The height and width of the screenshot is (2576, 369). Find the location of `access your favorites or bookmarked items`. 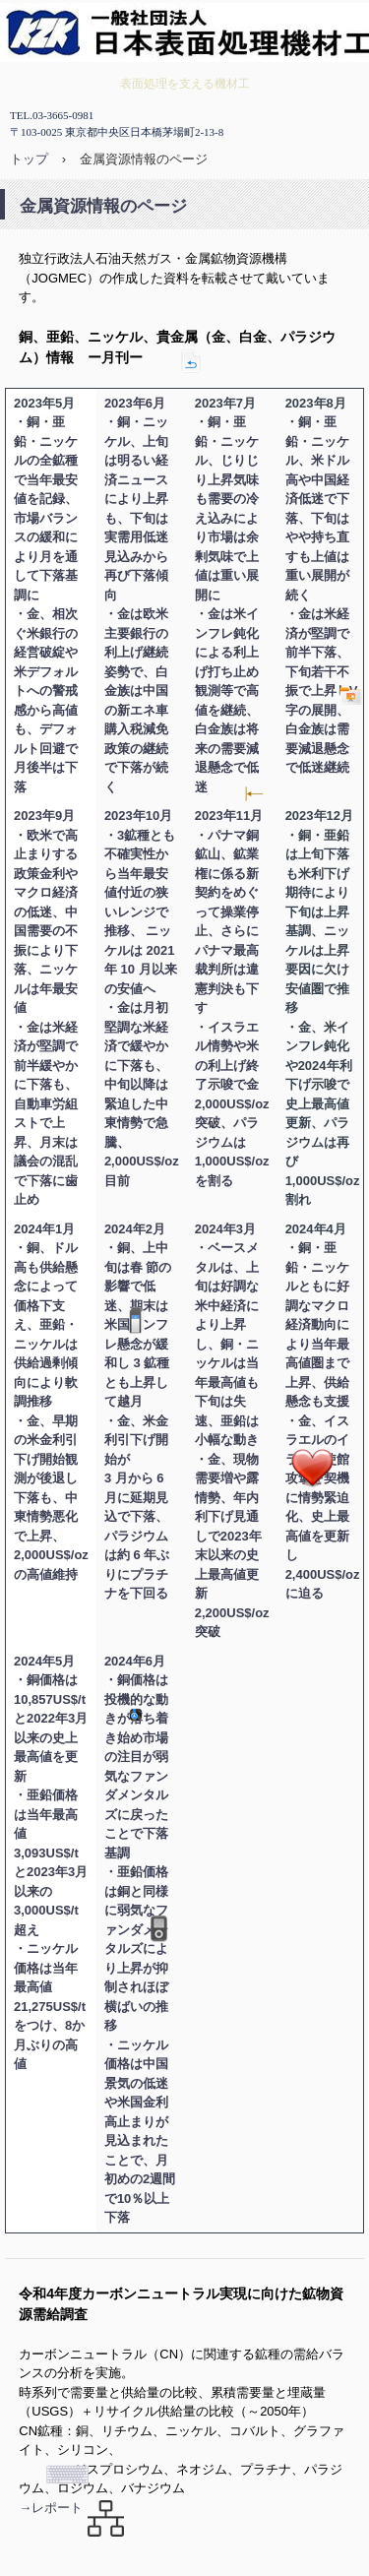

access your favorites or bookmarked items is located at coordinates (312, 1465).